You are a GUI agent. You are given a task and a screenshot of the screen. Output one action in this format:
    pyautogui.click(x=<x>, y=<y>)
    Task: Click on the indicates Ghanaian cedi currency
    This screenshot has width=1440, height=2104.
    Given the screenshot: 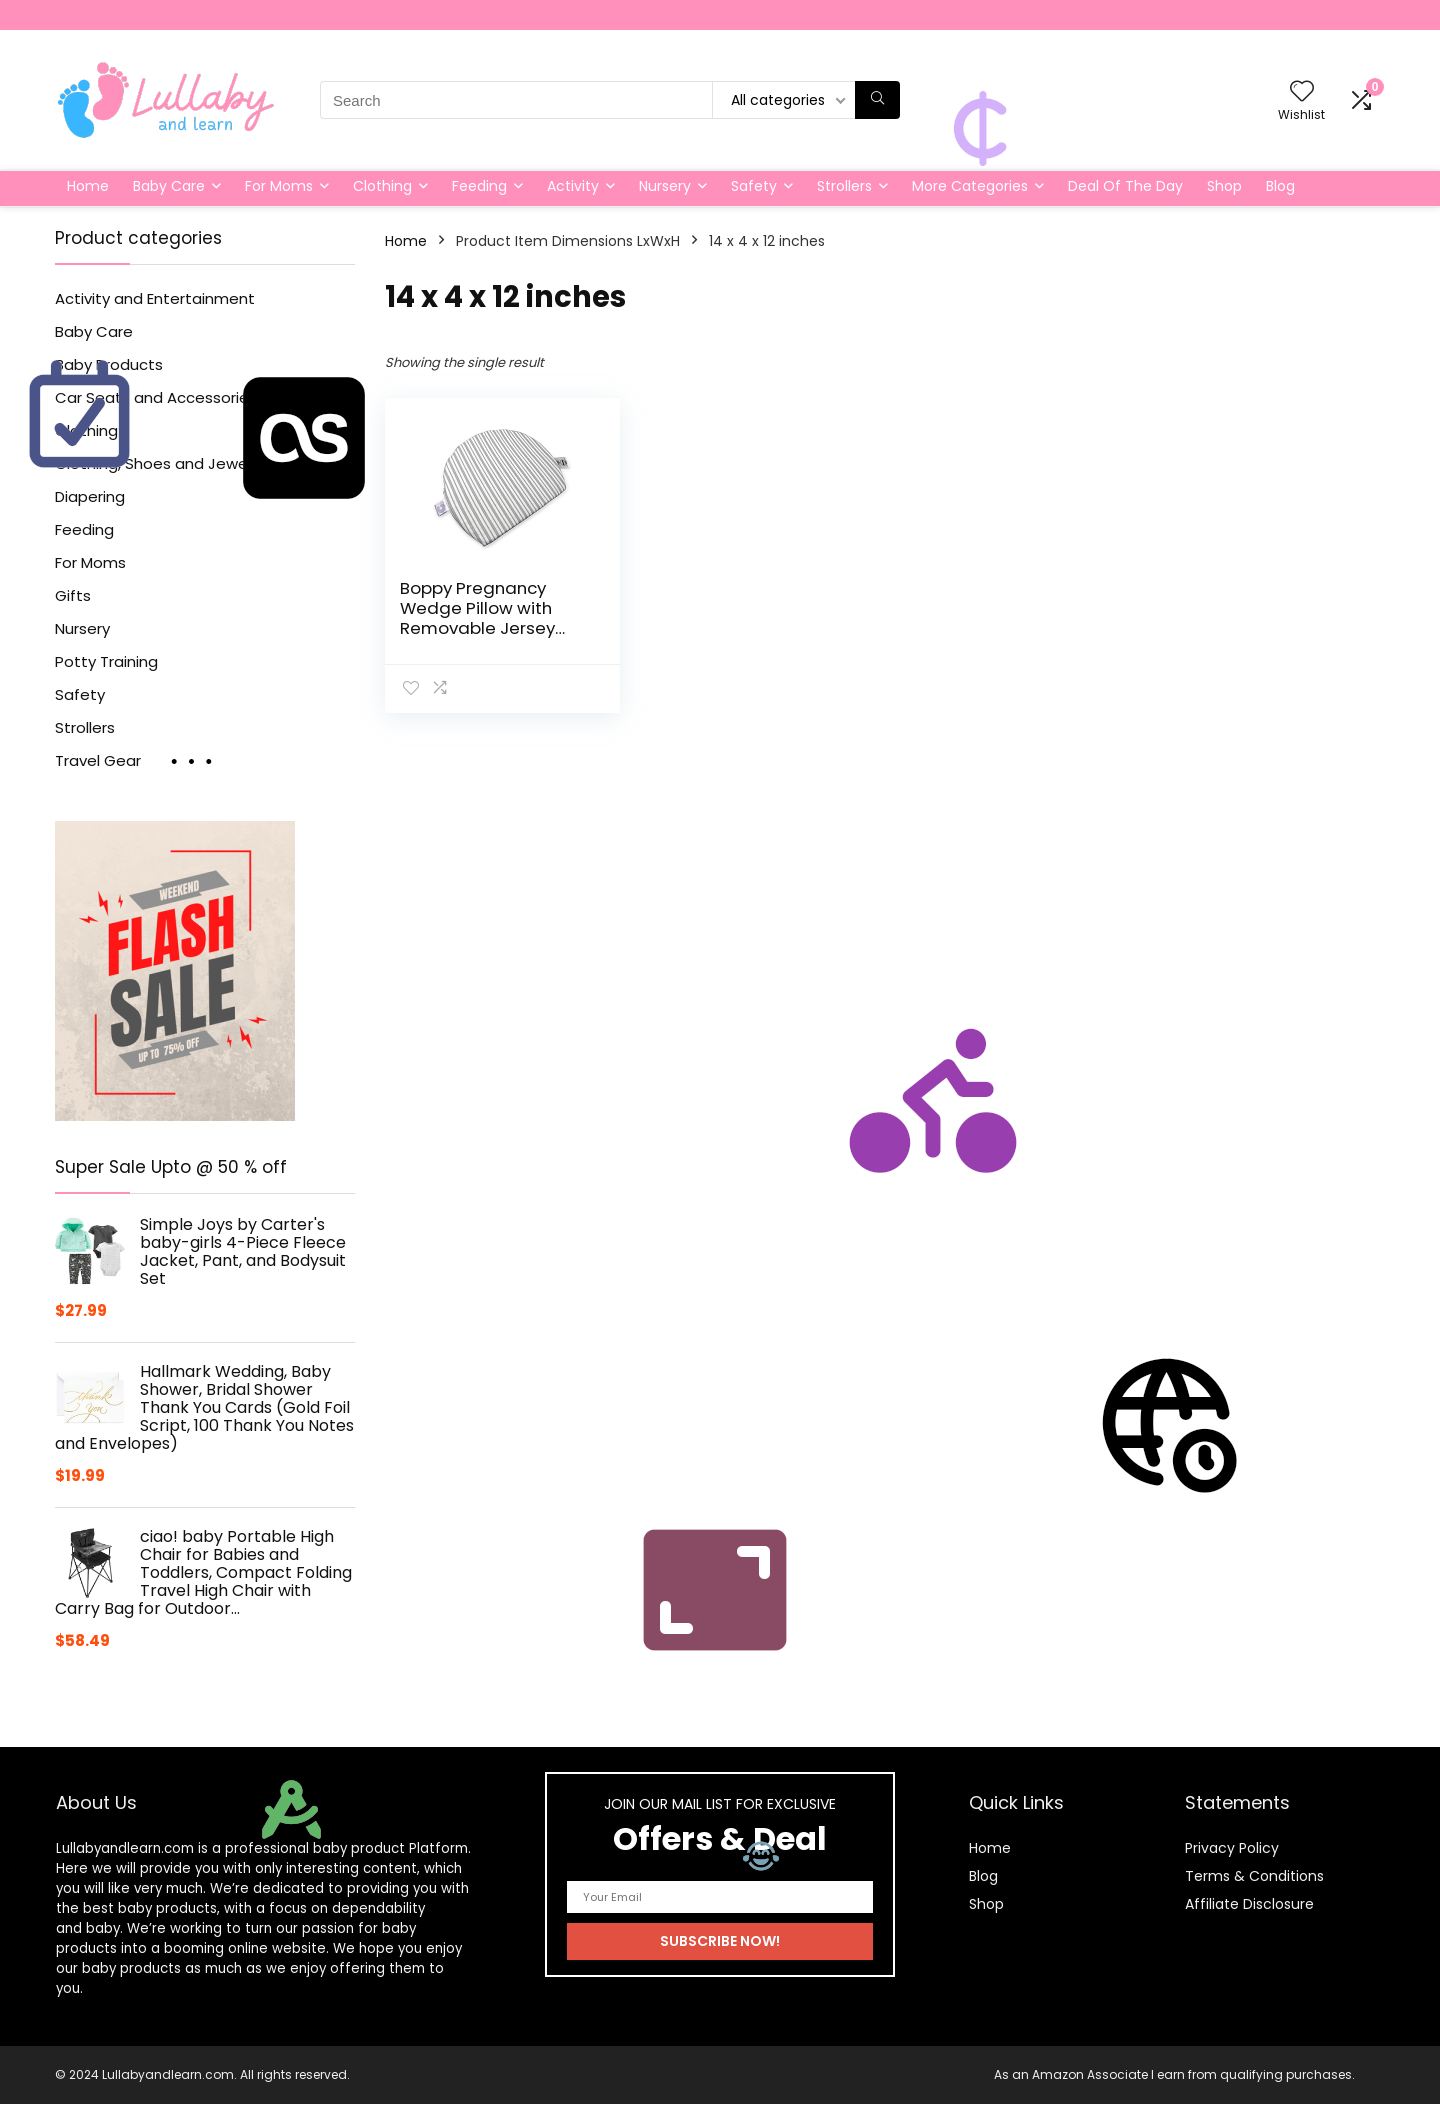 What is the action you would take?
    pyautogui.click(x=980, y=128)
    